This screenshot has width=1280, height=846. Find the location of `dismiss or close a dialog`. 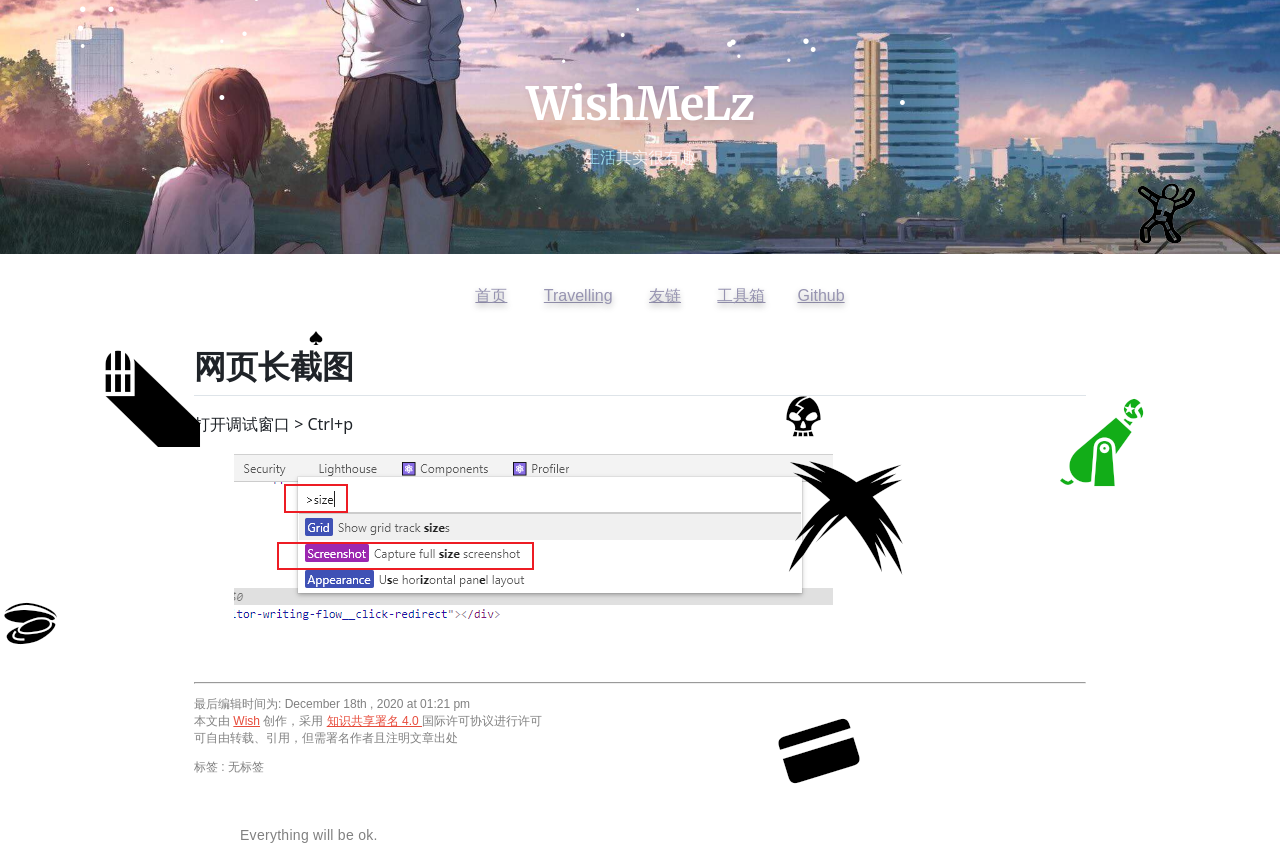

dismiss or close a dialog is located at coordinates (845, 518).